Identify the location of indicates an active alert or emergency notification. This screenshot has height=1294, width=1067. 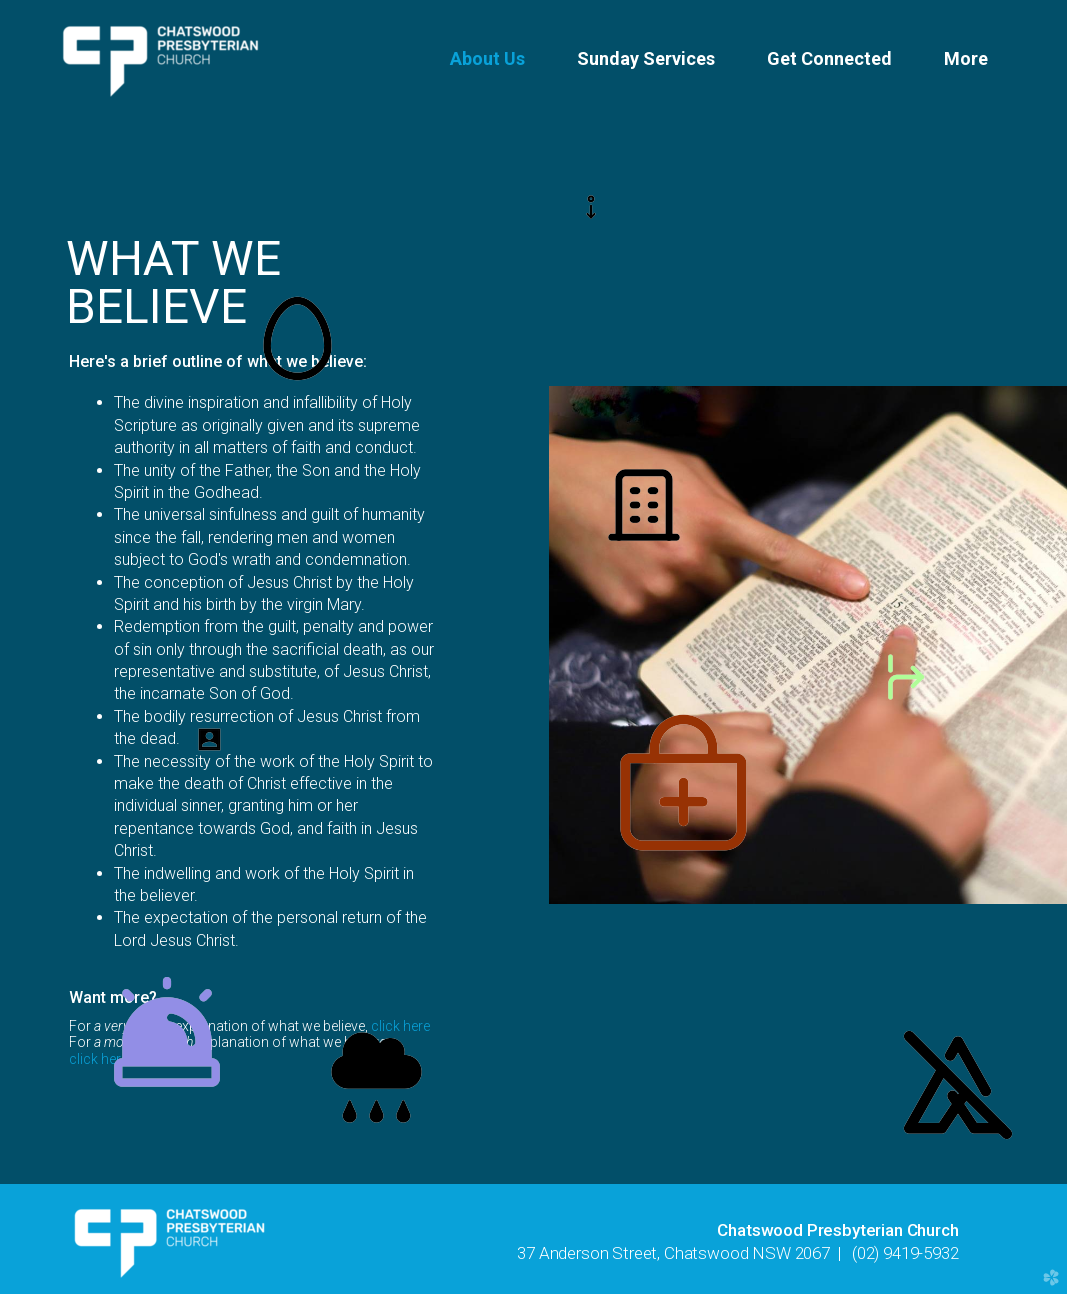
(167, 1042).